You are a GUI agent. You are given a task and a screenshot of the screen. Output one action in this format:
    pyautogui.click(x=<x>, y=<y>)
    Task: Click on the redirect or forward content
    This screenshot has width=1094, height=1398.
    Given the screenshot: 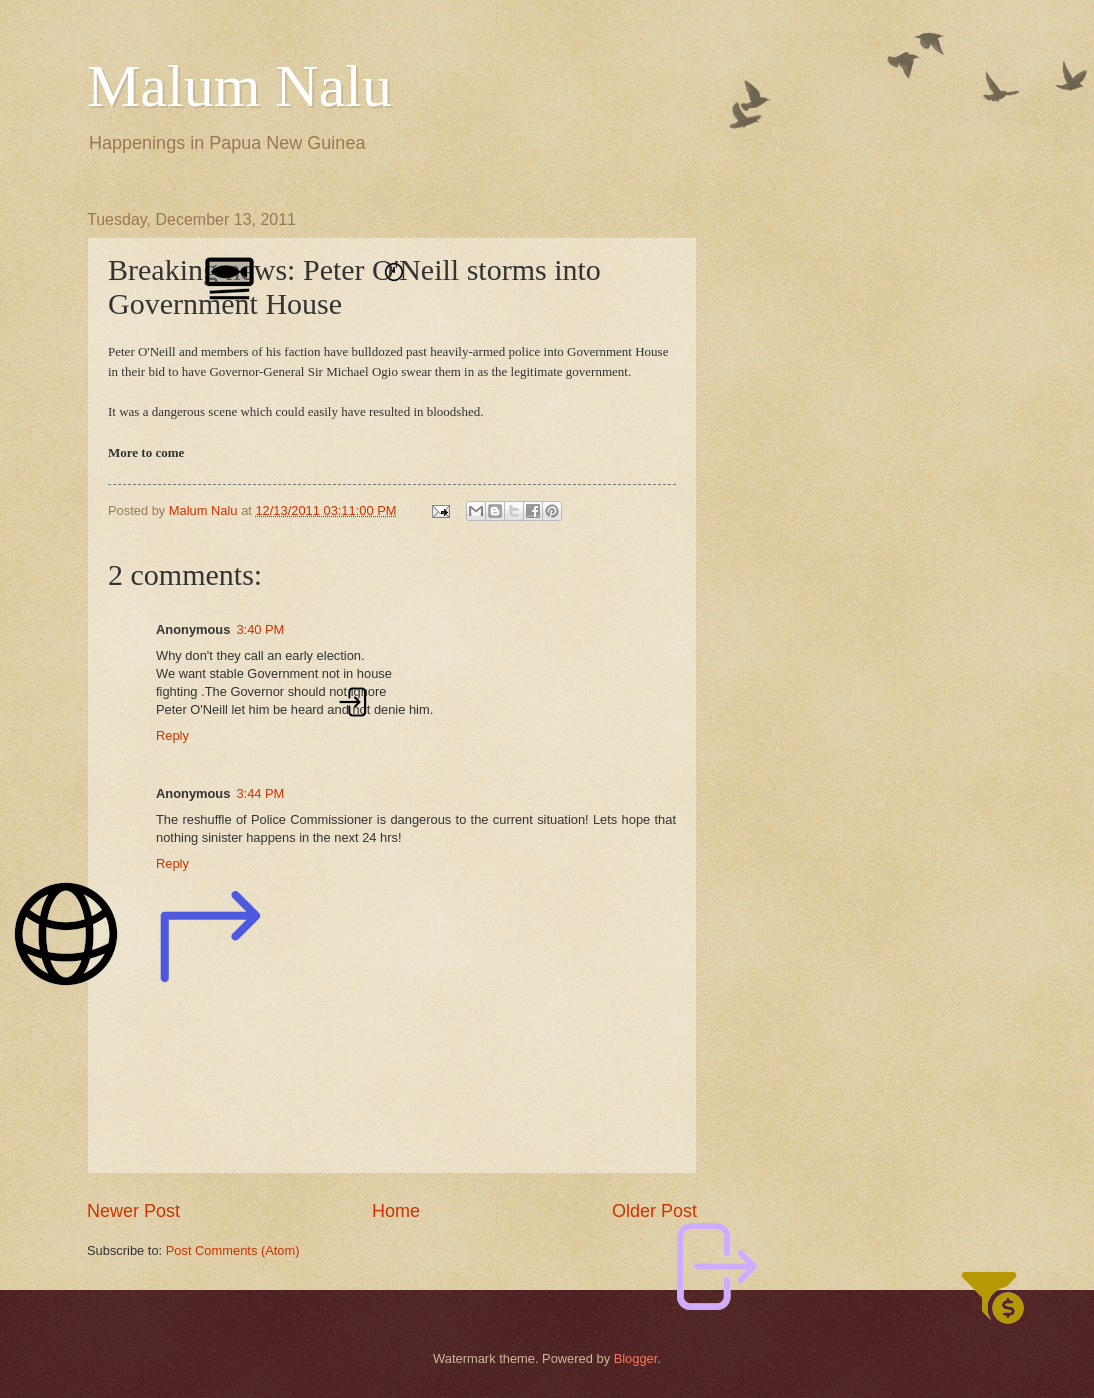 What is the action you would take?
    pyautogui.click(x=210, y=936)
    